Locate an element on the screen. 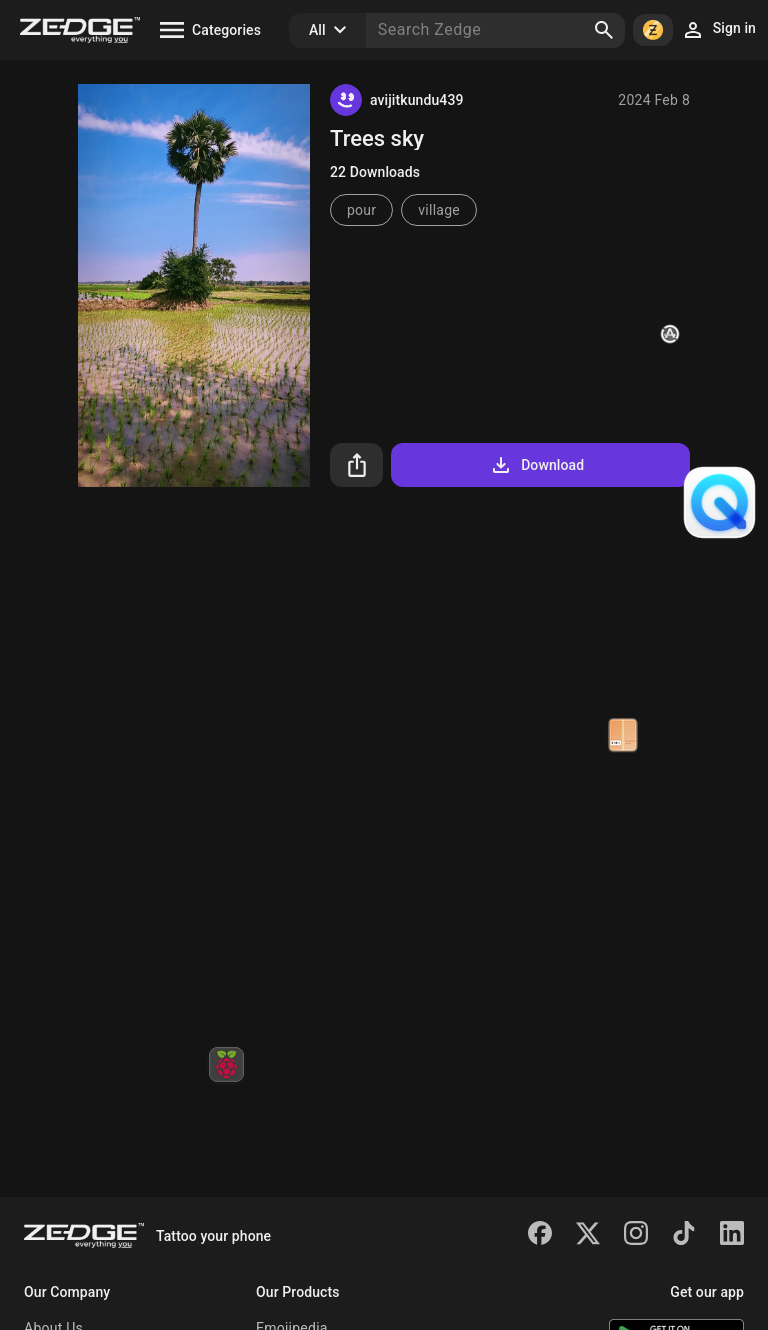 The width and height of the screenshot is (768, 1330). open the software installer app is located at coordinates (623, 735).